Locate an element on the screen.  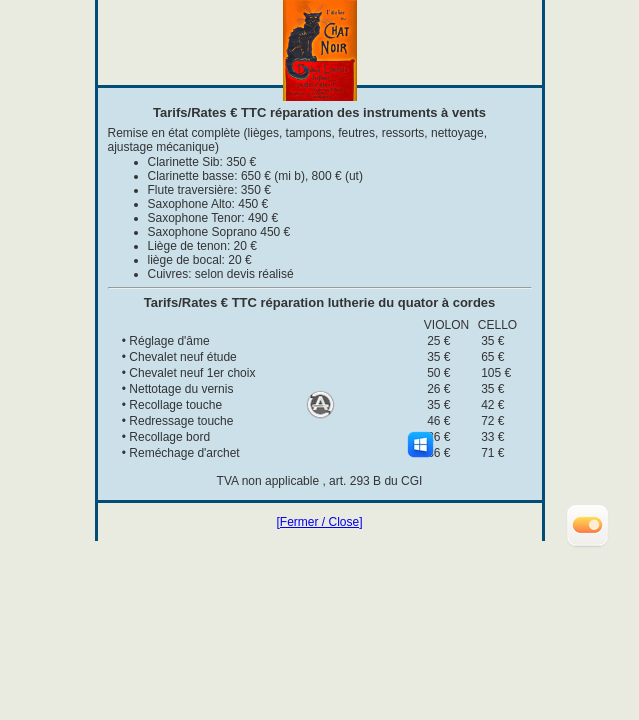
open system control center settings is located at coordinates (587, 525).